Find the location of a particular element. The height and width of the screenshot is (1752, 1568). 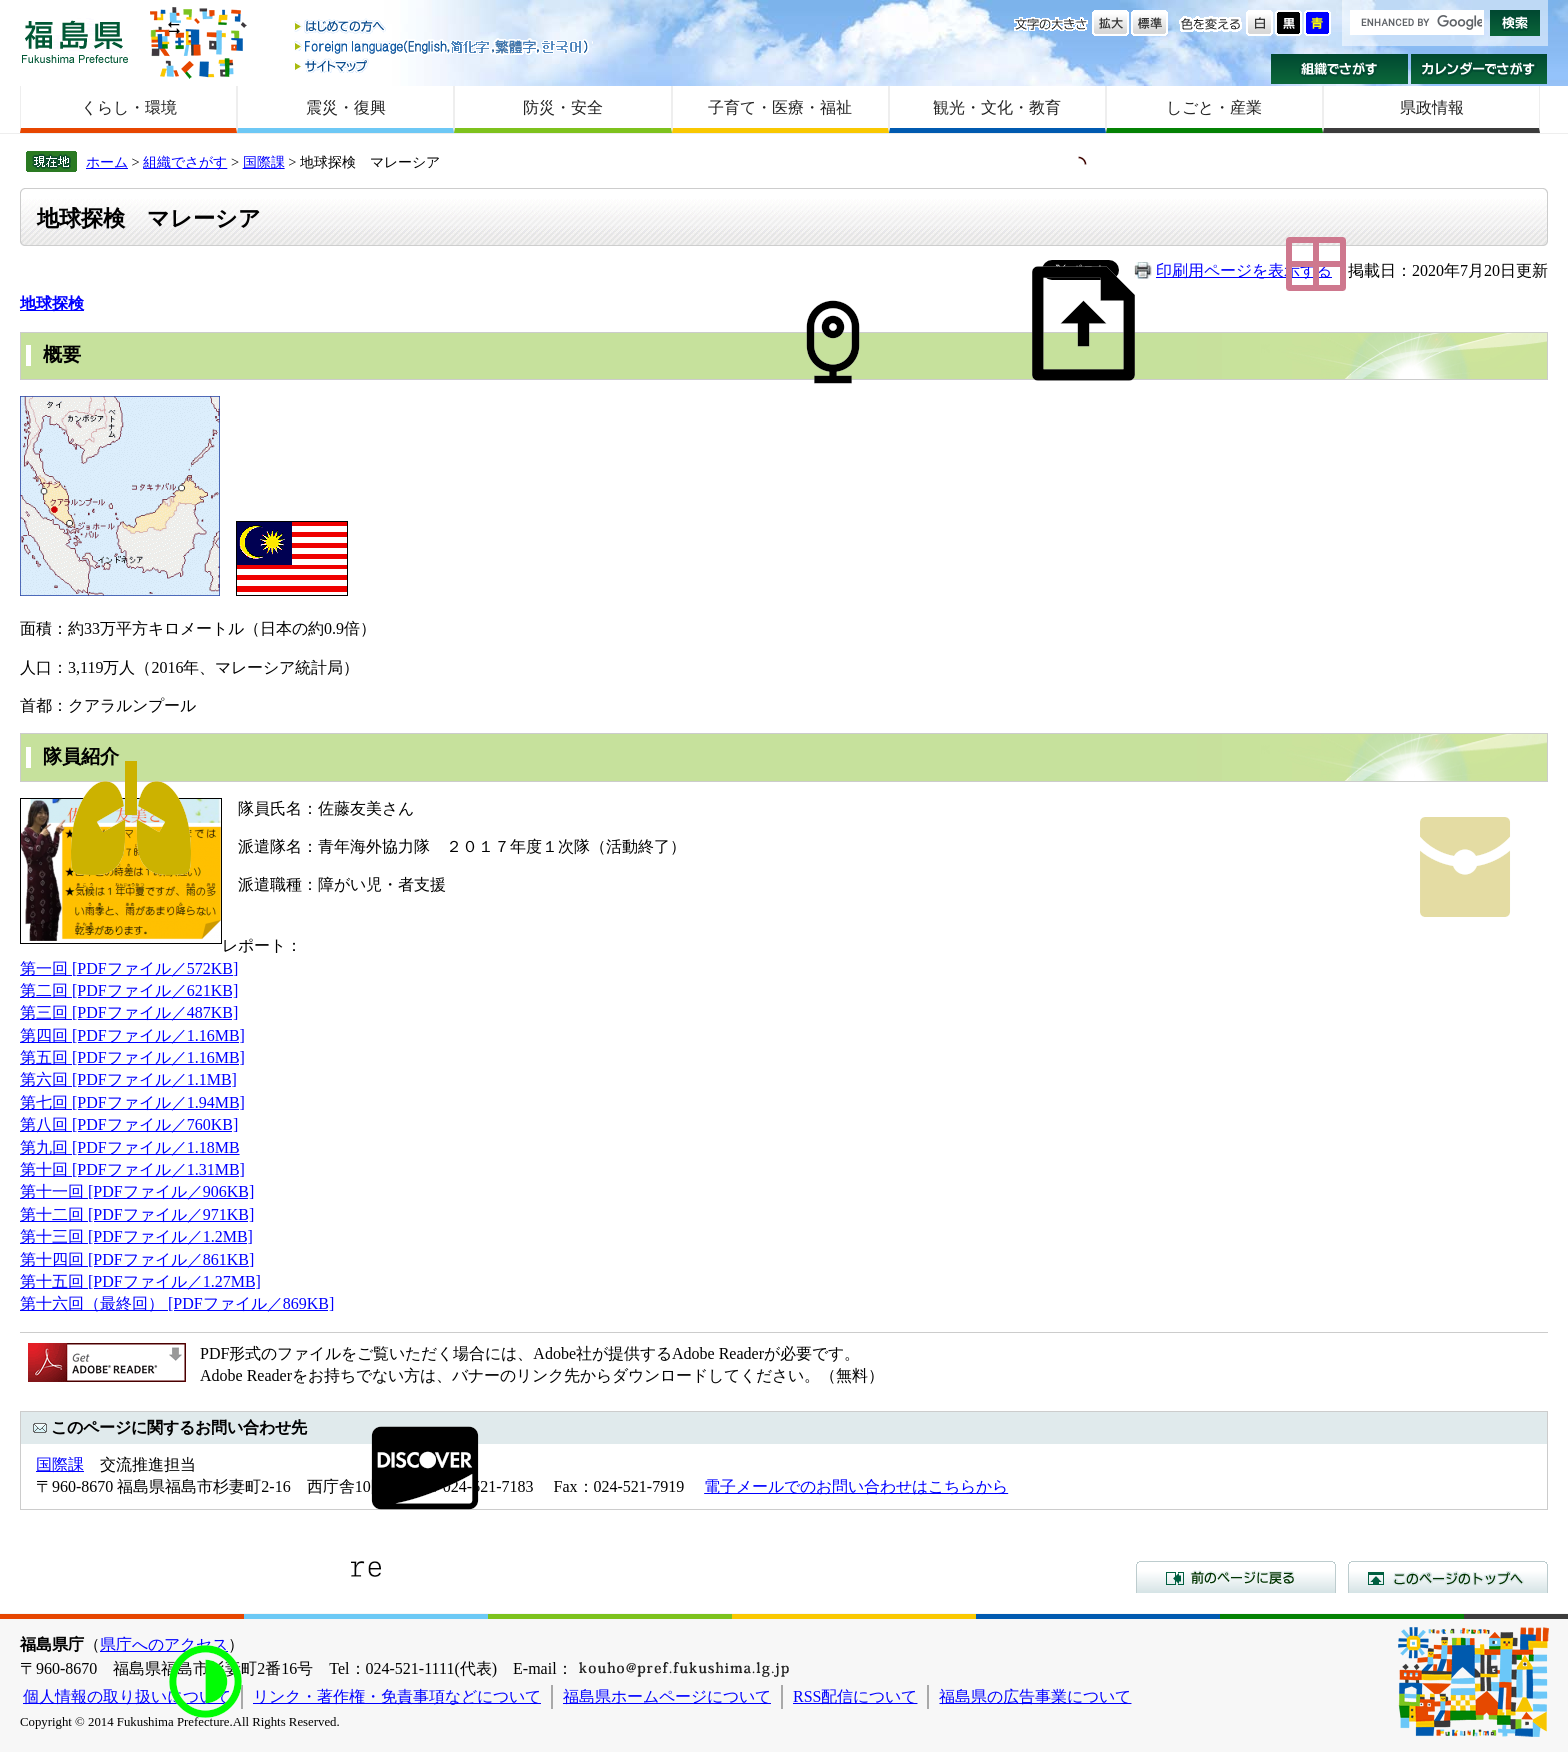

send a red packet or digital gift money is located at coordinates (1465, 867).